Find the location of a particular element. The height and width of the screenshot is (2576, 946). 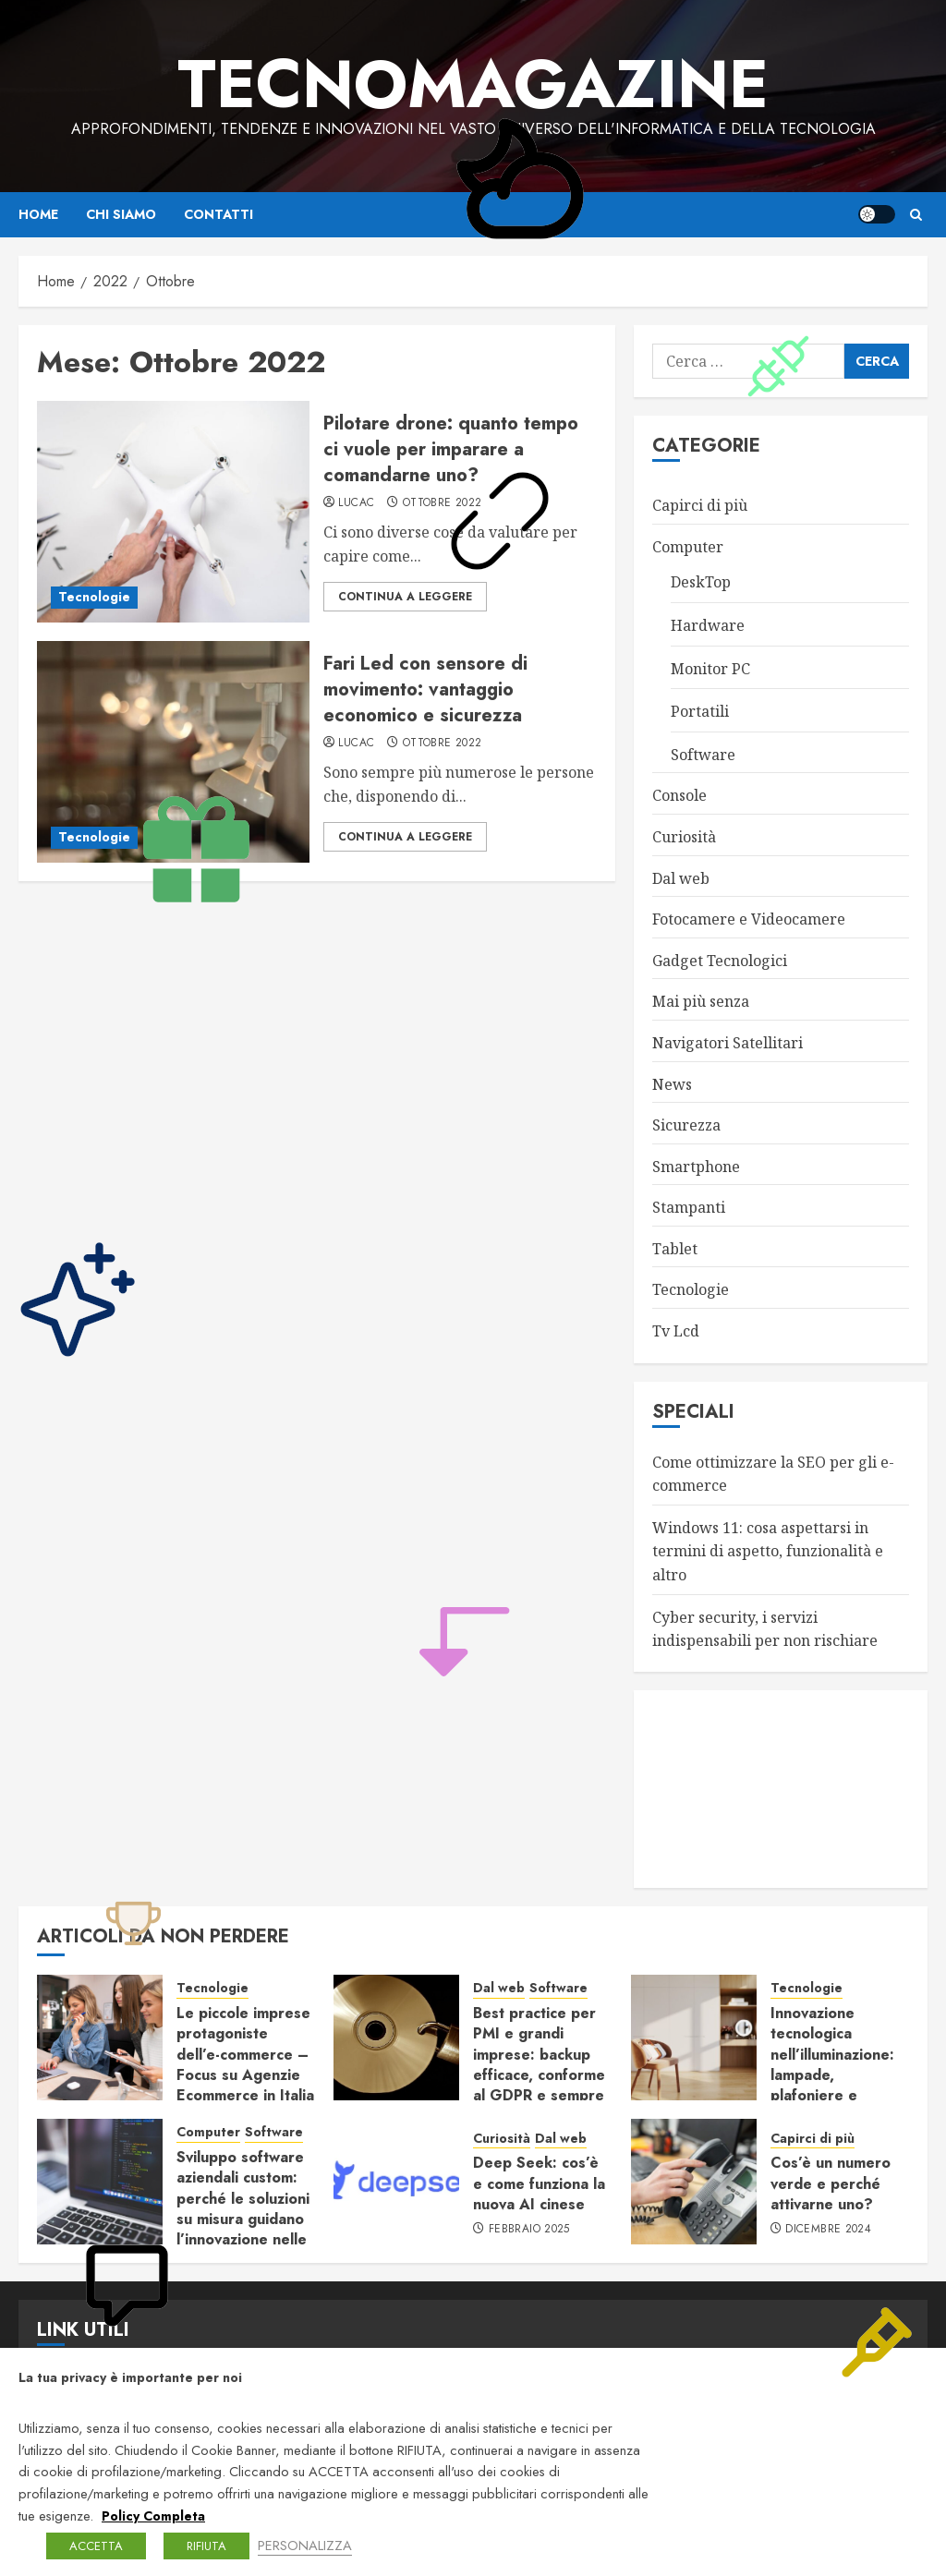

indicates AI-generated or enhanced content is located at coordinates (76, 1301).